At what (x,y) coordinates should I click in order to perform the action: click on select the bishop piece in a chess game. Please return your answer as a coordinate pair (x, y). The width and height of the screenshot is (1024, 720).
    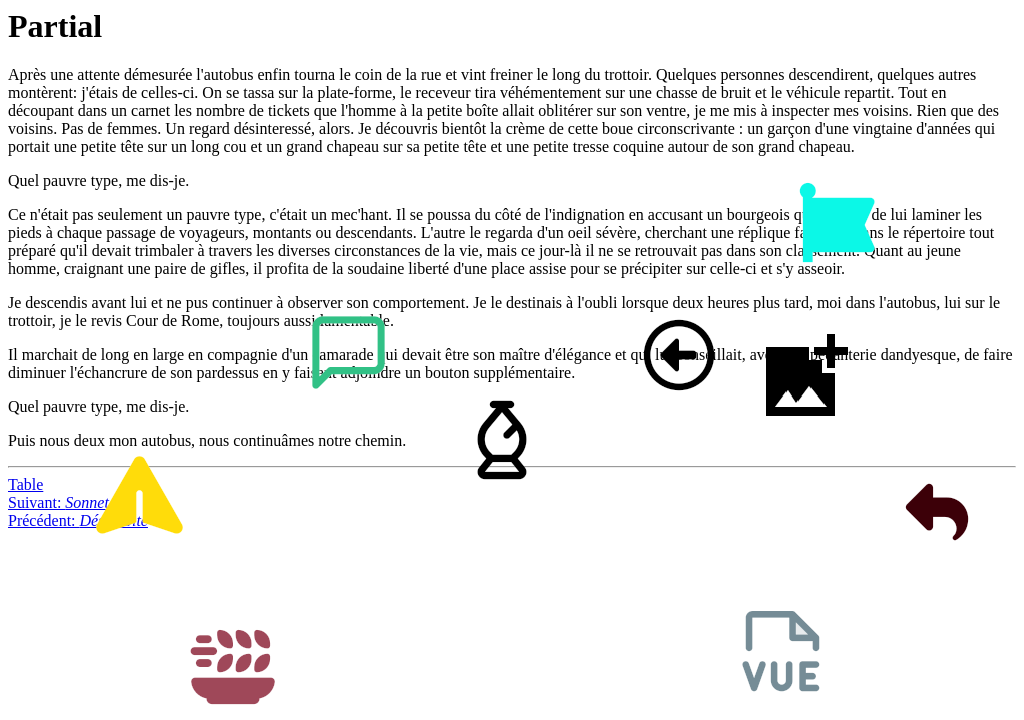
    Looking at the image, I should click on (502, 440).